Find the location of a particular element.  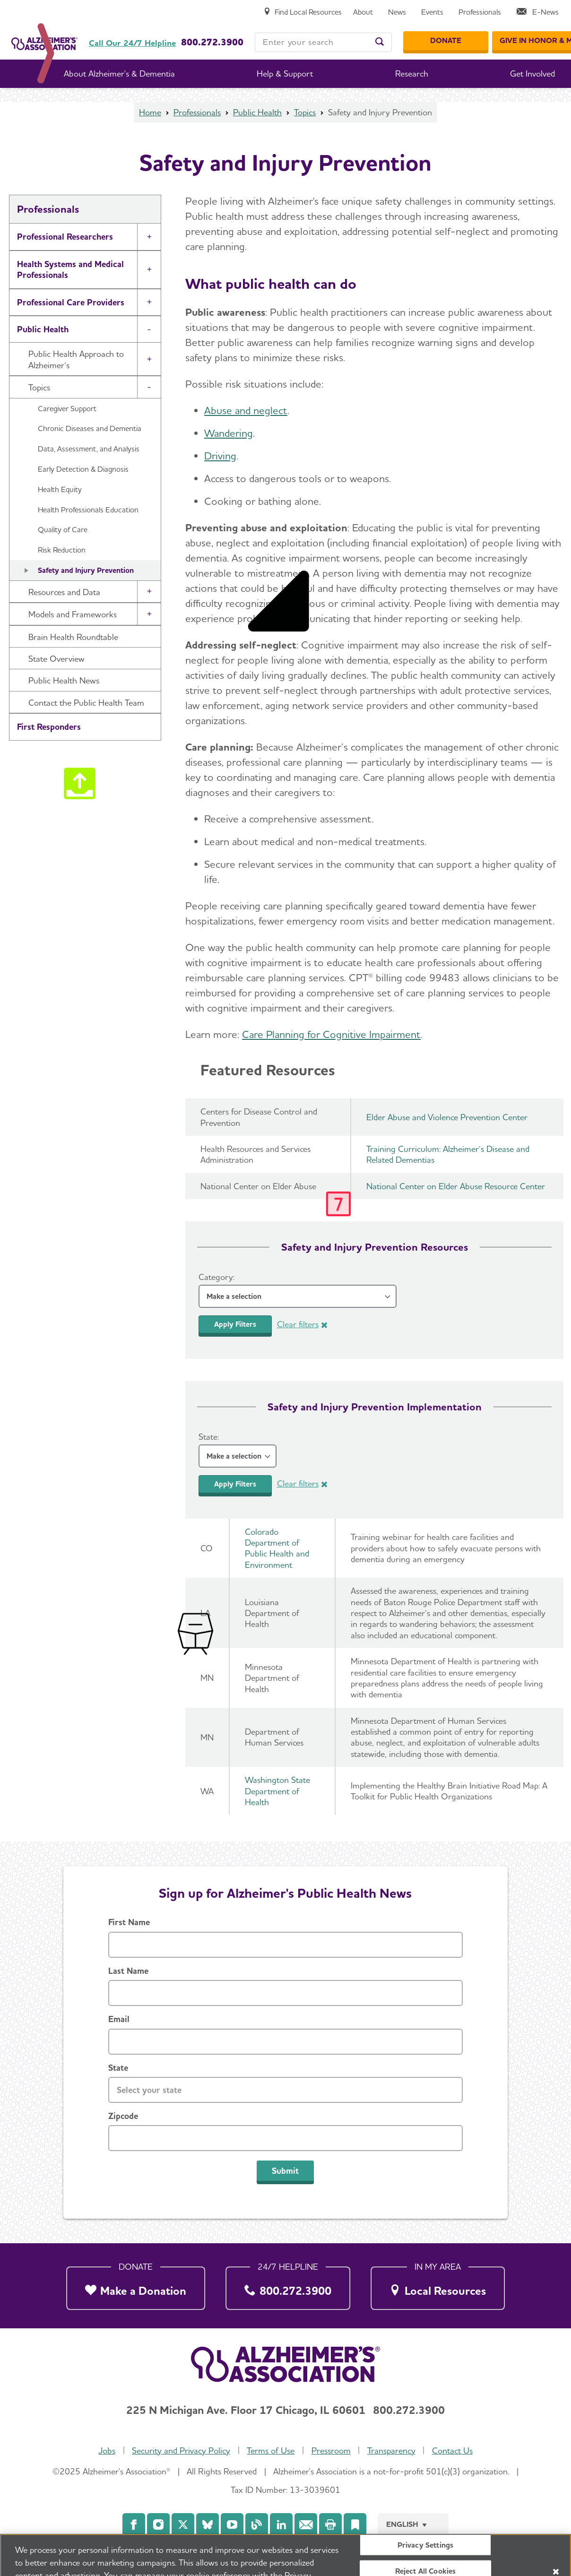

indicates full cellular signal strength is located at coordinates (284, 604).